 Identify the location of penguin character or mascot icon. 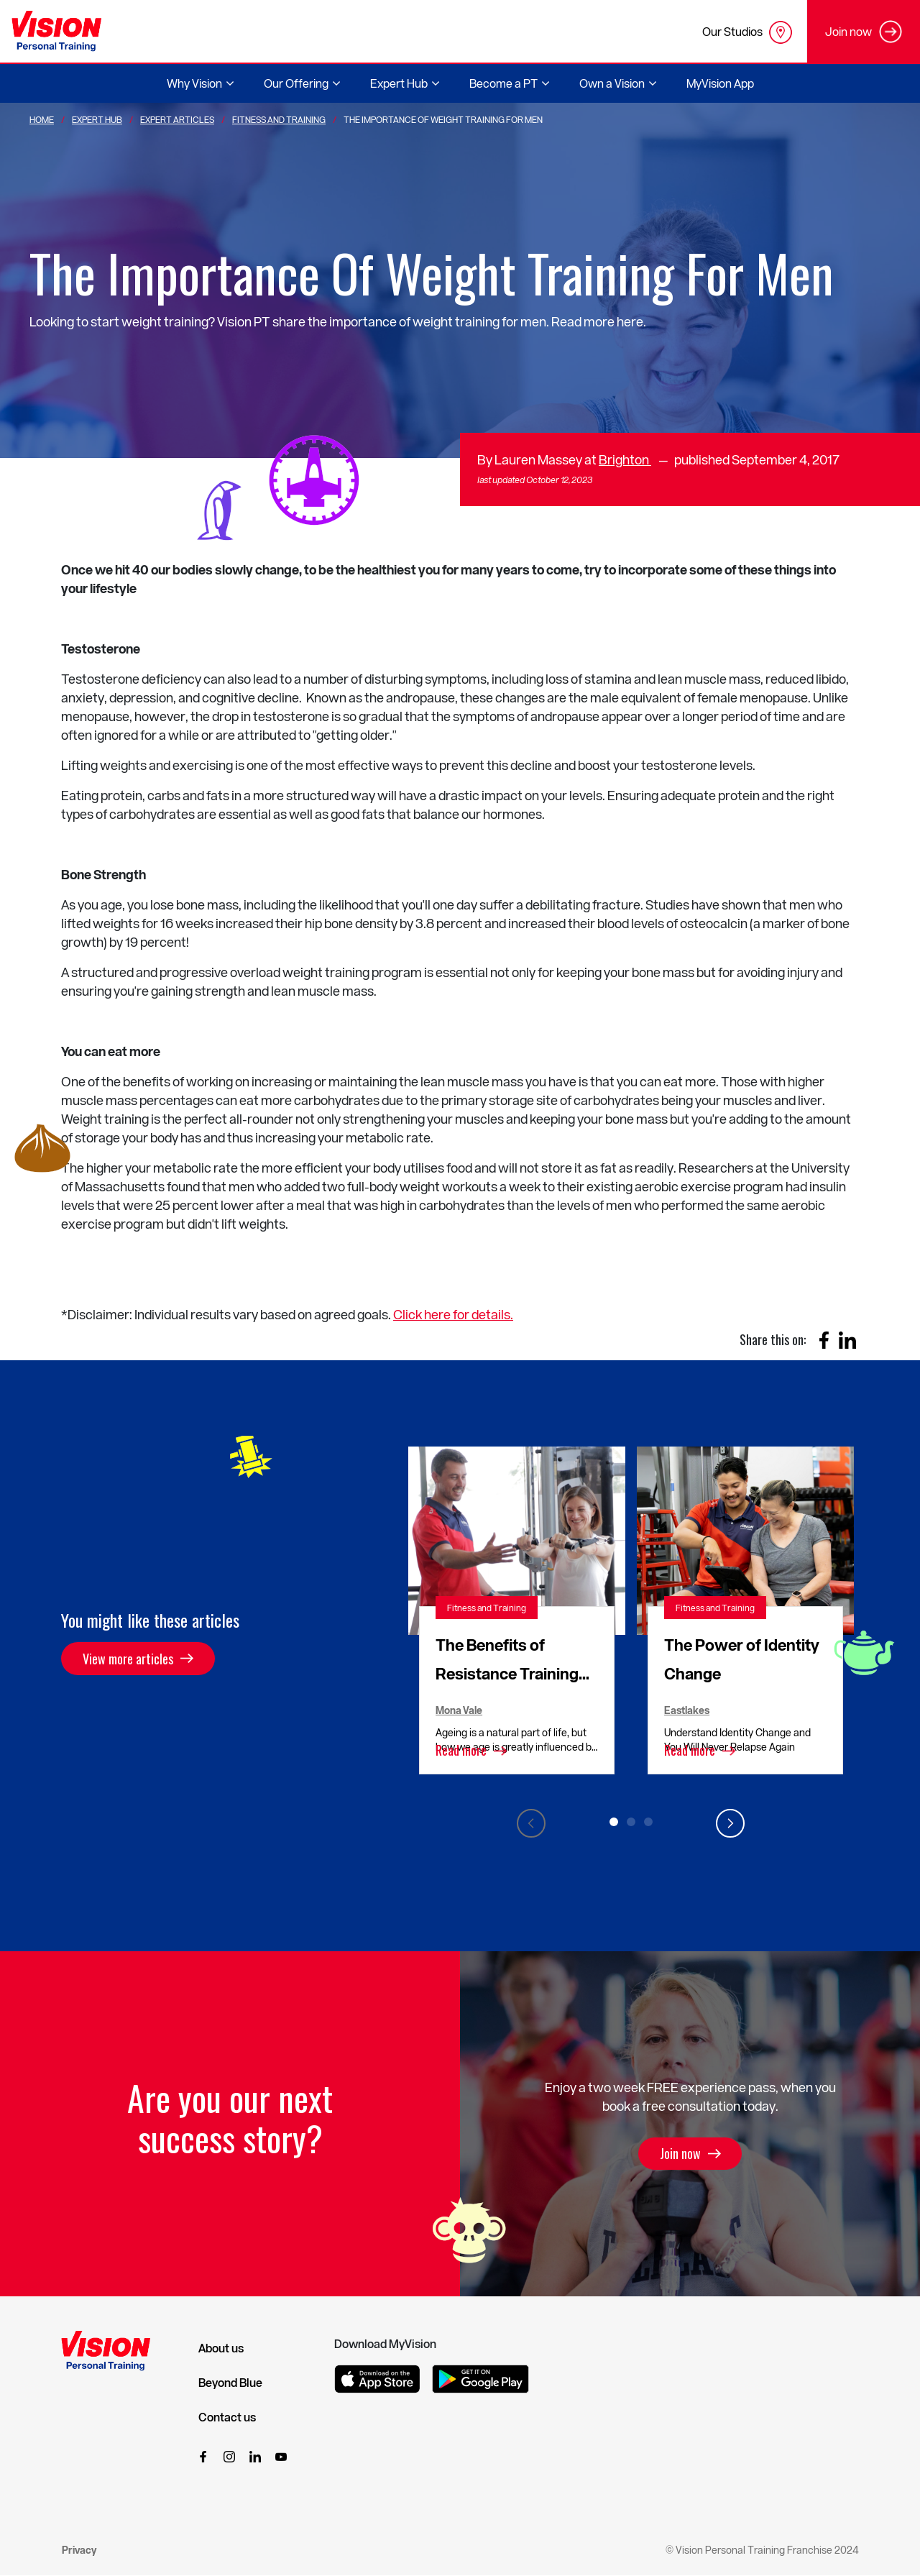
(219, 510).